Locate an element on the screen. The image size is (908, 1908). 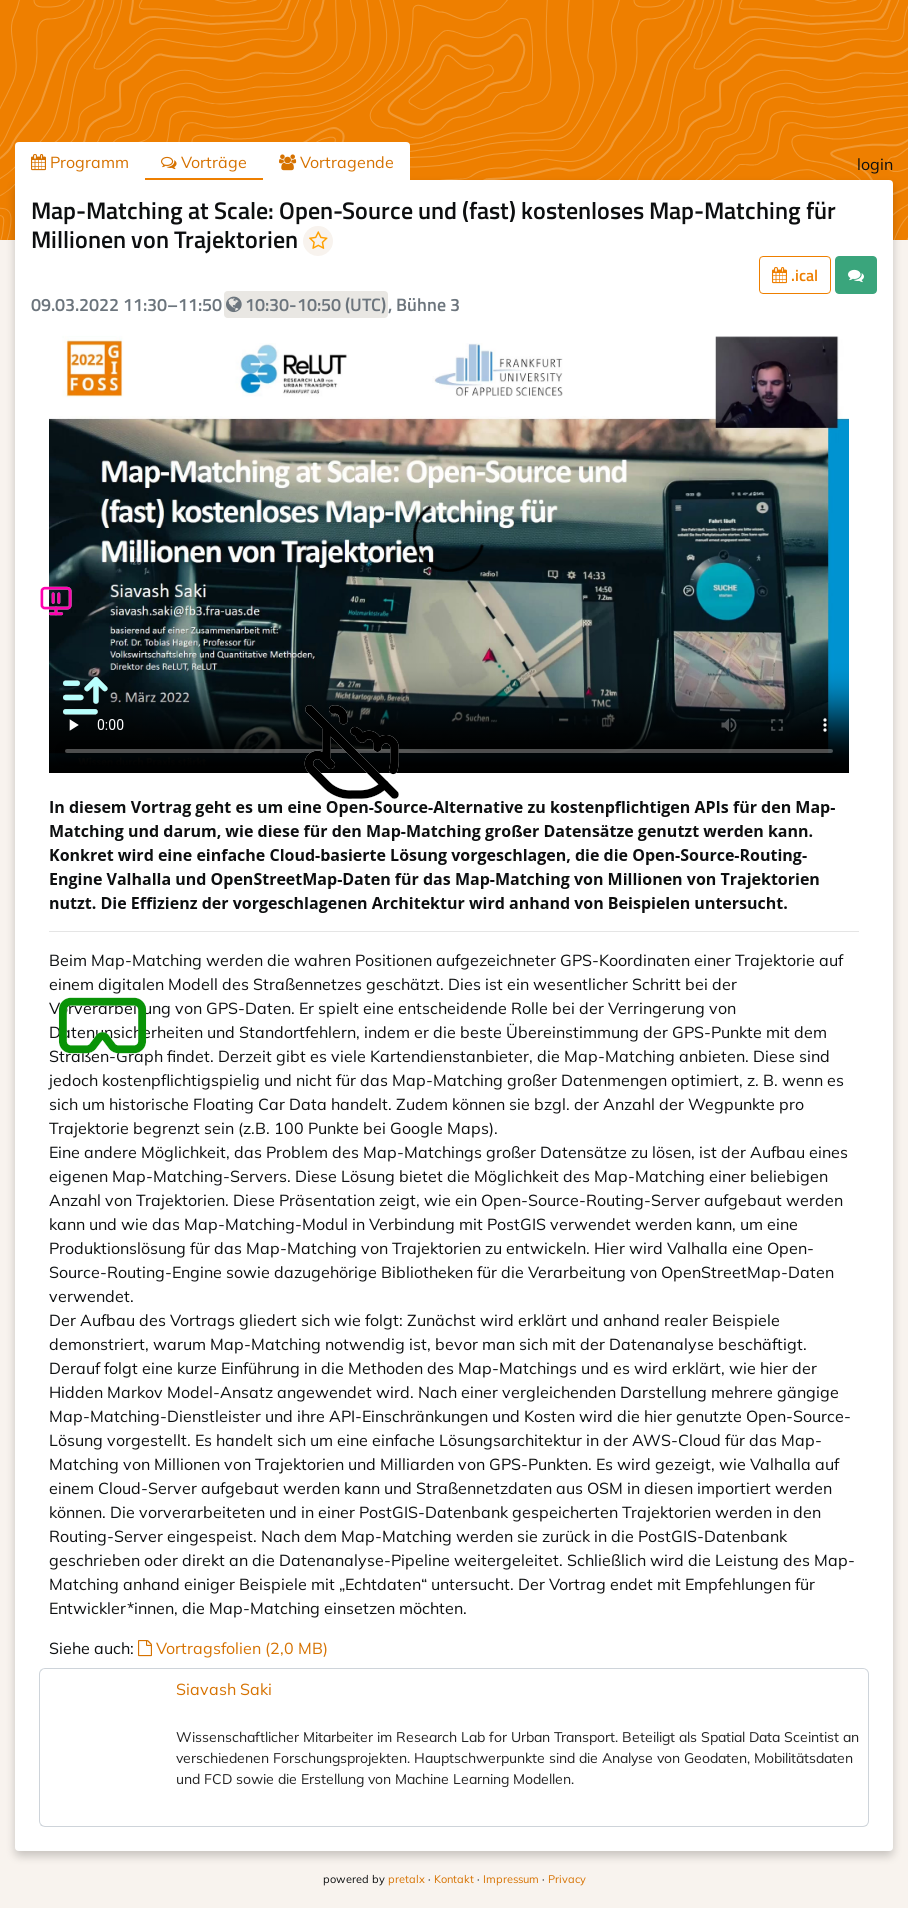
disable touch or pointer input is located at coordinates (352, 752).